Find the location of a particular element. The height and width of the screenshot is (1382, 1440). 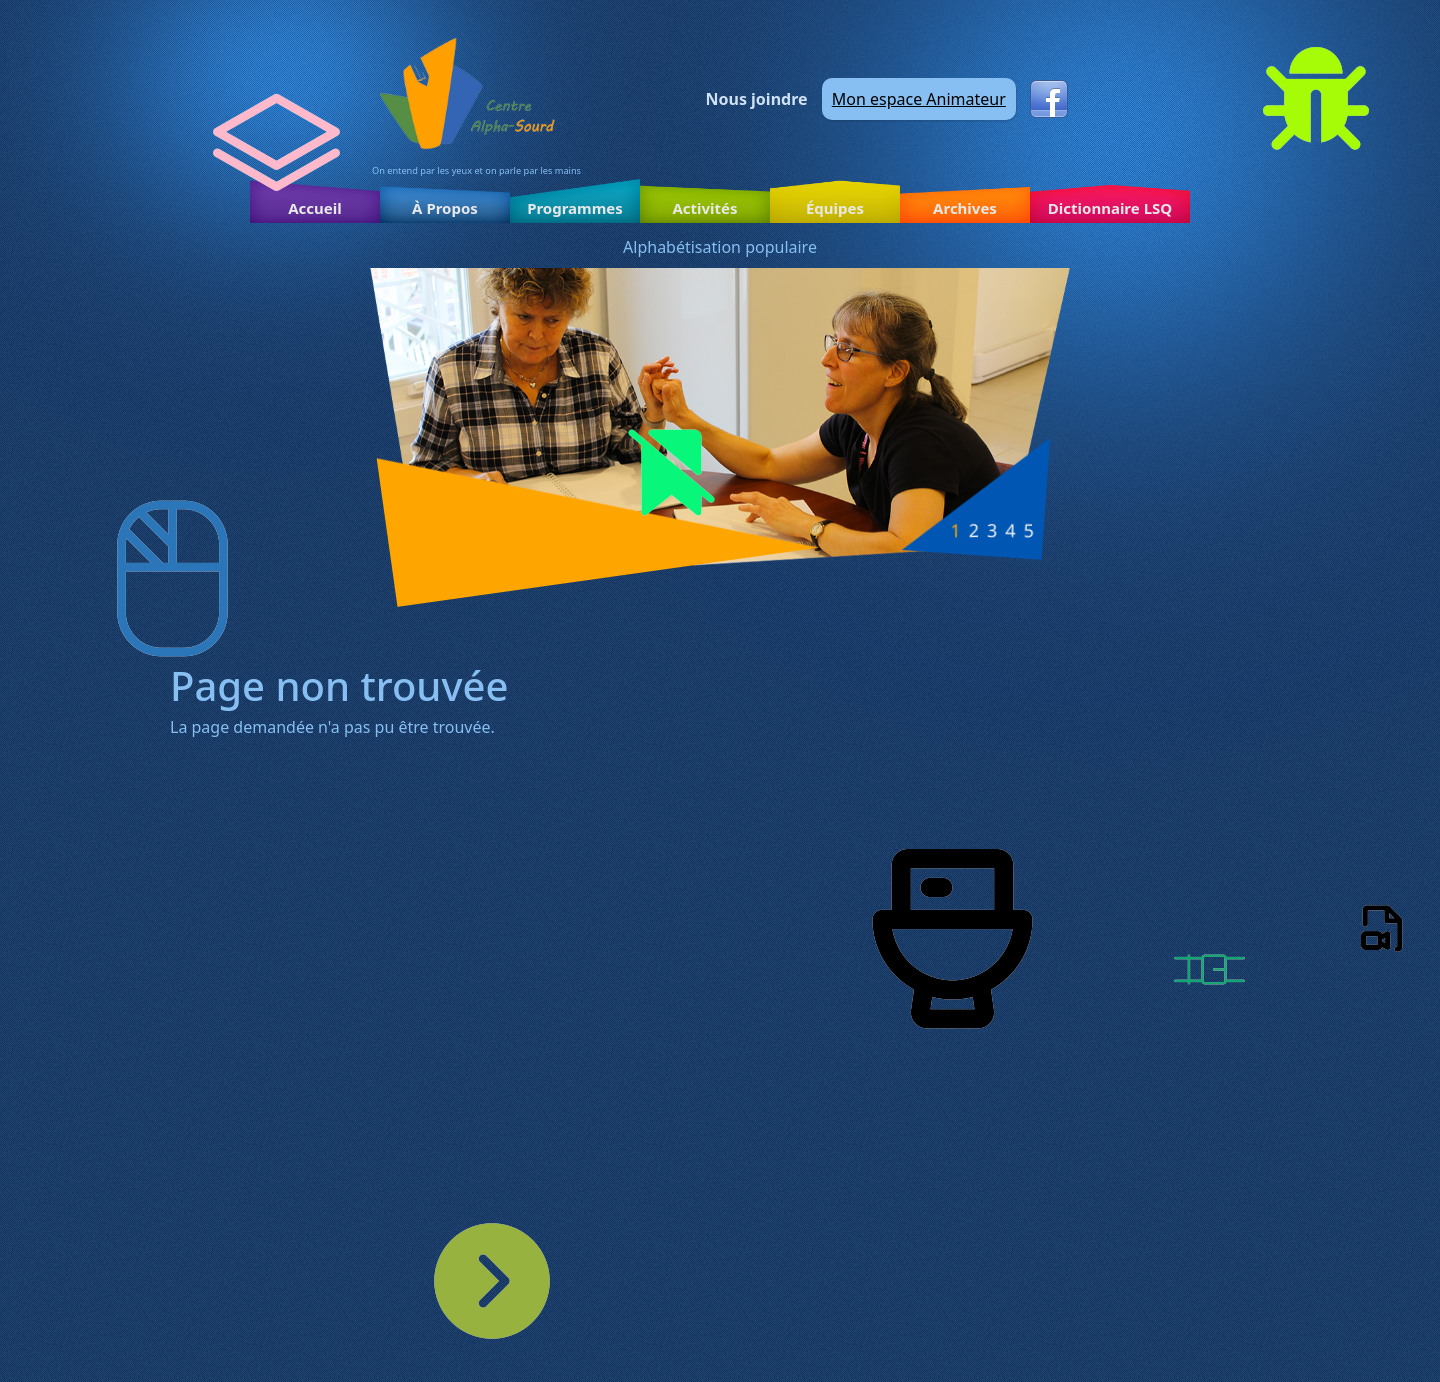

view layers or stacked content is located at coordinates (276, 144).